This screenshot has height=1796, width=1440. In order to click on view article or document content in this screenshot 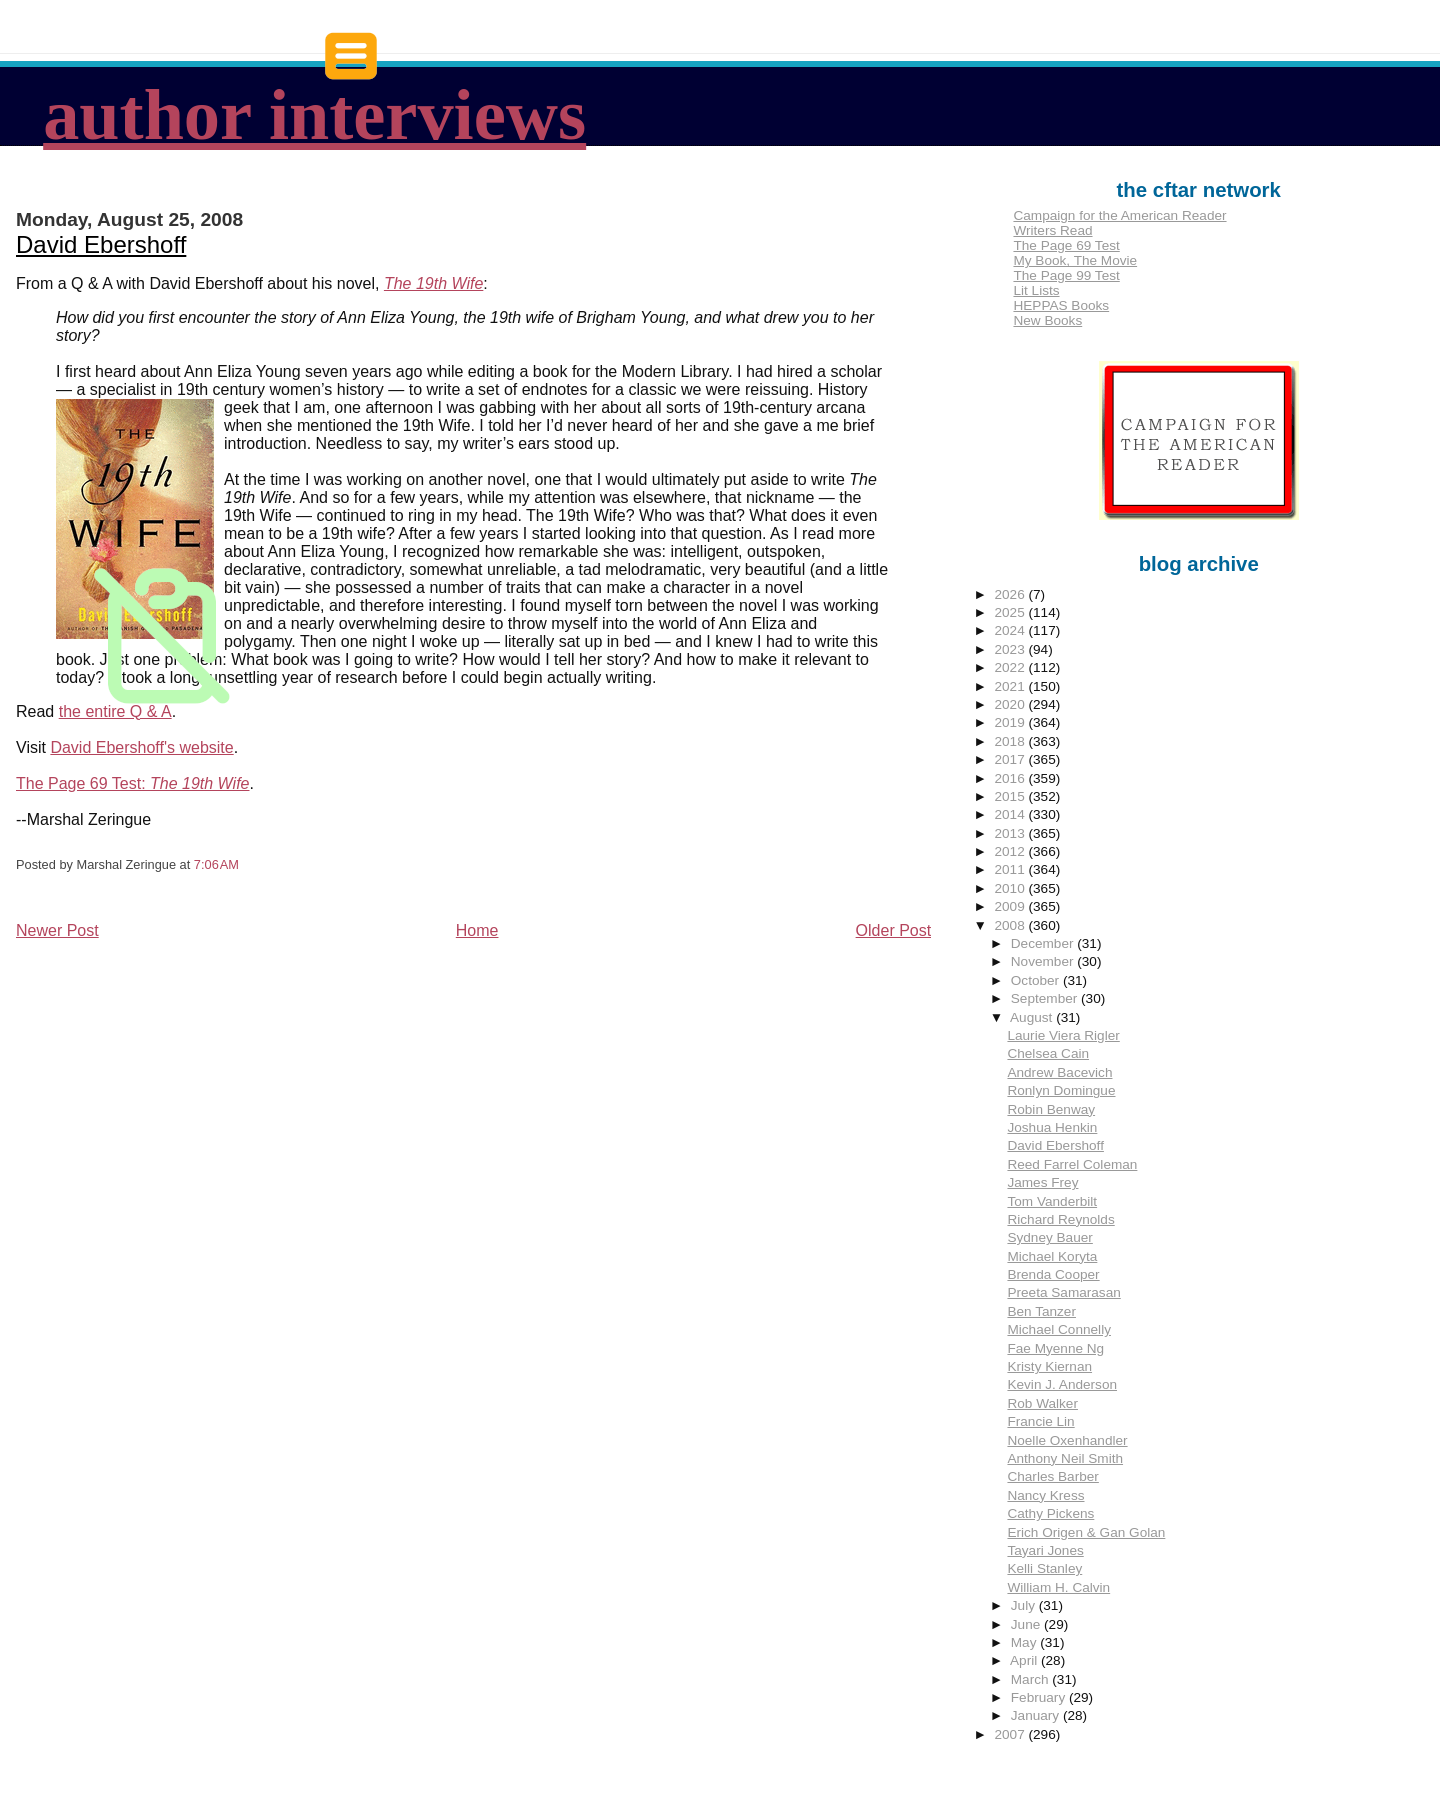, I will do `click(351, 56)`.